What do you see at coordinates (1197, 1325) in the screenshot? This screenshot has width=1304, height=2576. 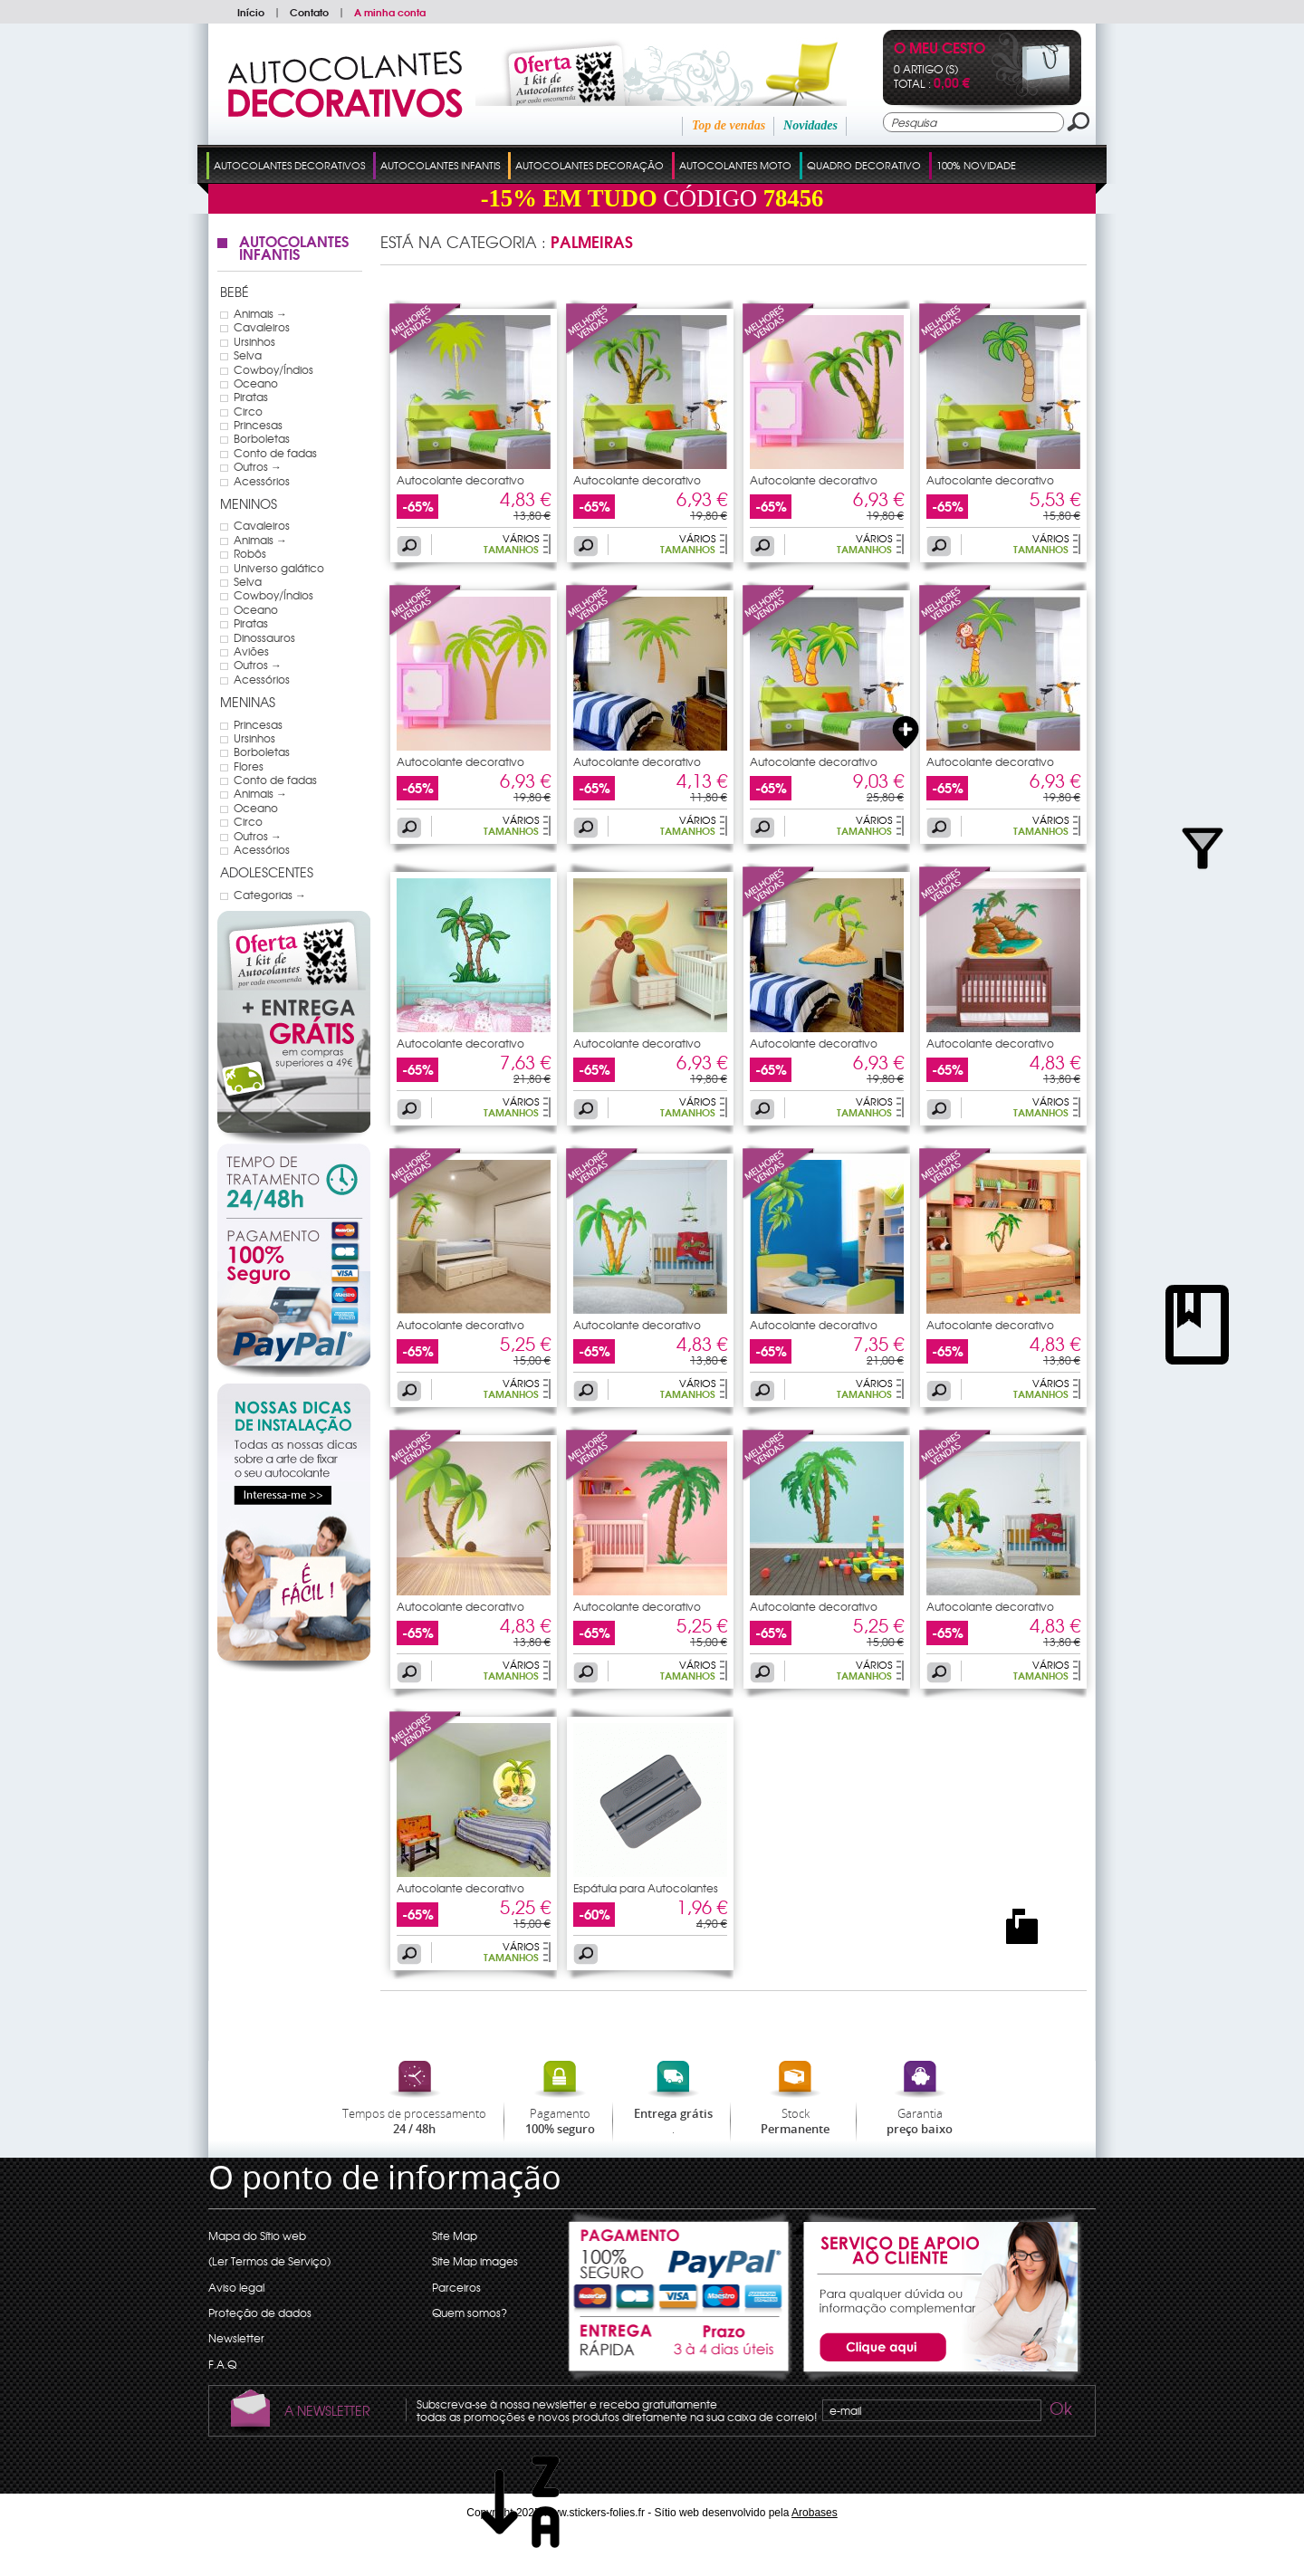 I see `access your classes or courses` at bounding box center [1197, 1325].